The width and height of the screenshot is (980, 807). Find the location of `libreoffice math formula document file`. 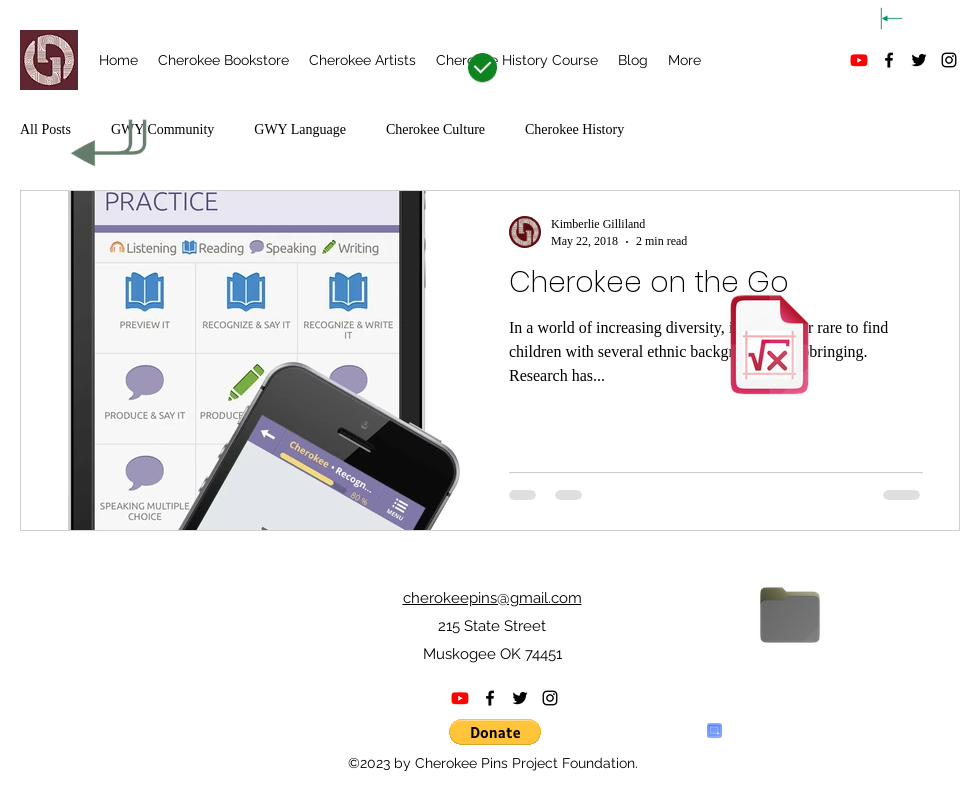

libreoffice math formula document file is located at coordinates (769, 344).